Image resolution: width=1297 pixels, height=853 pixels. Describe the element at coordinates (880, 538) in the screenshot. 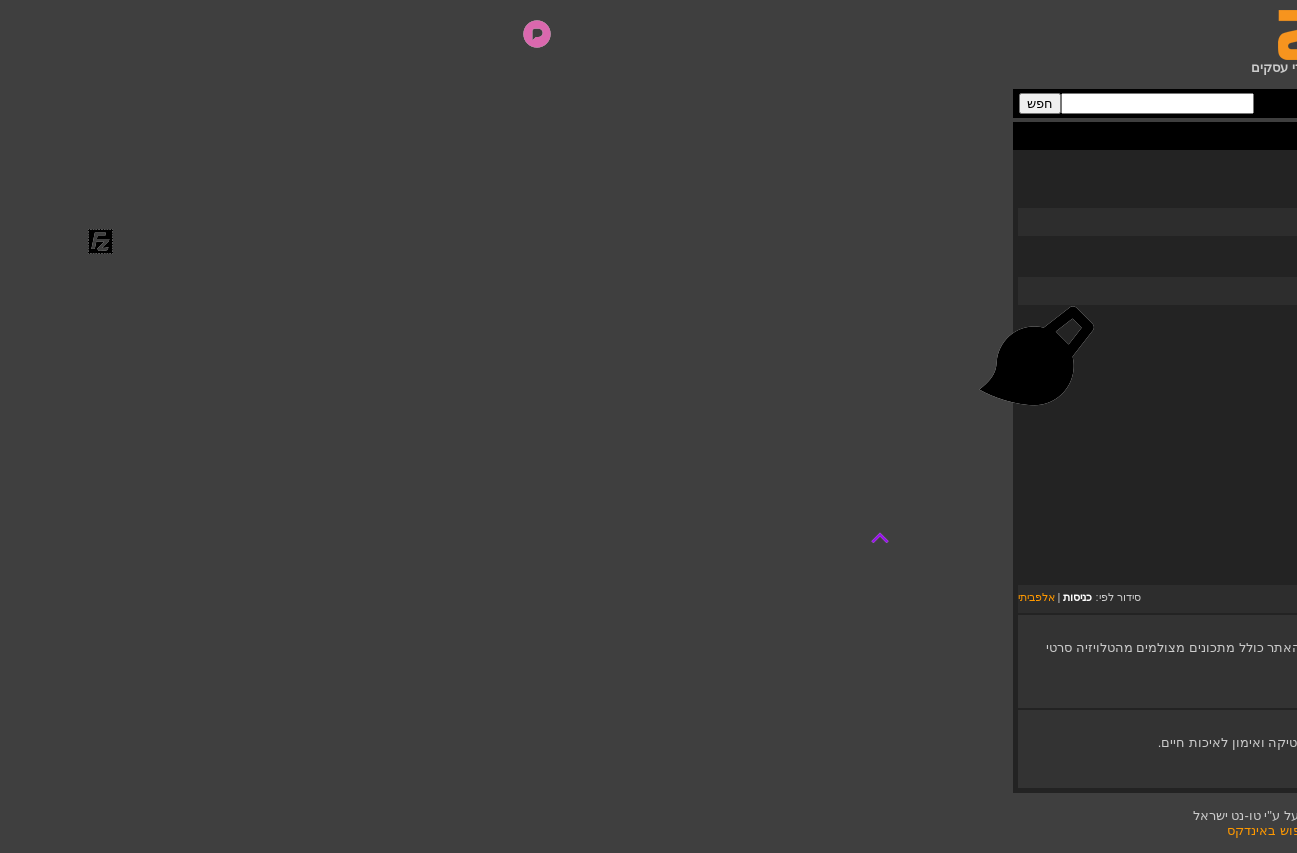

I see `collapse or minimize a section` at that location.